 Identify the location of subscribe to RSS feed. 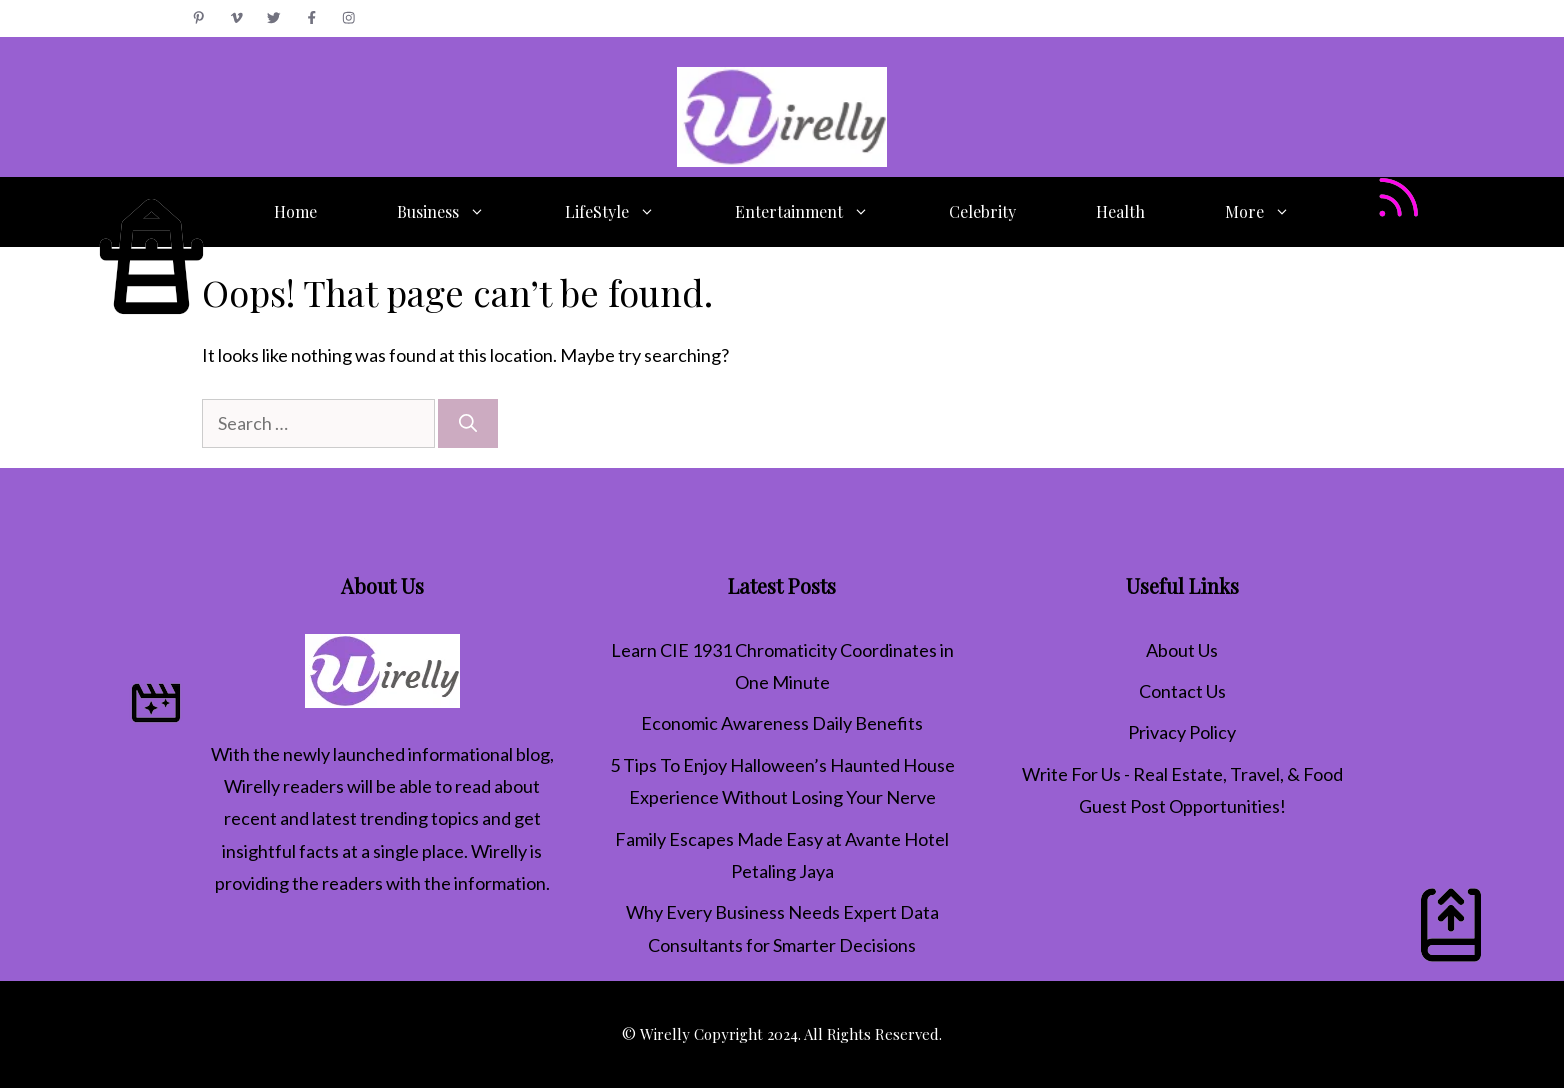
(1396, 200).